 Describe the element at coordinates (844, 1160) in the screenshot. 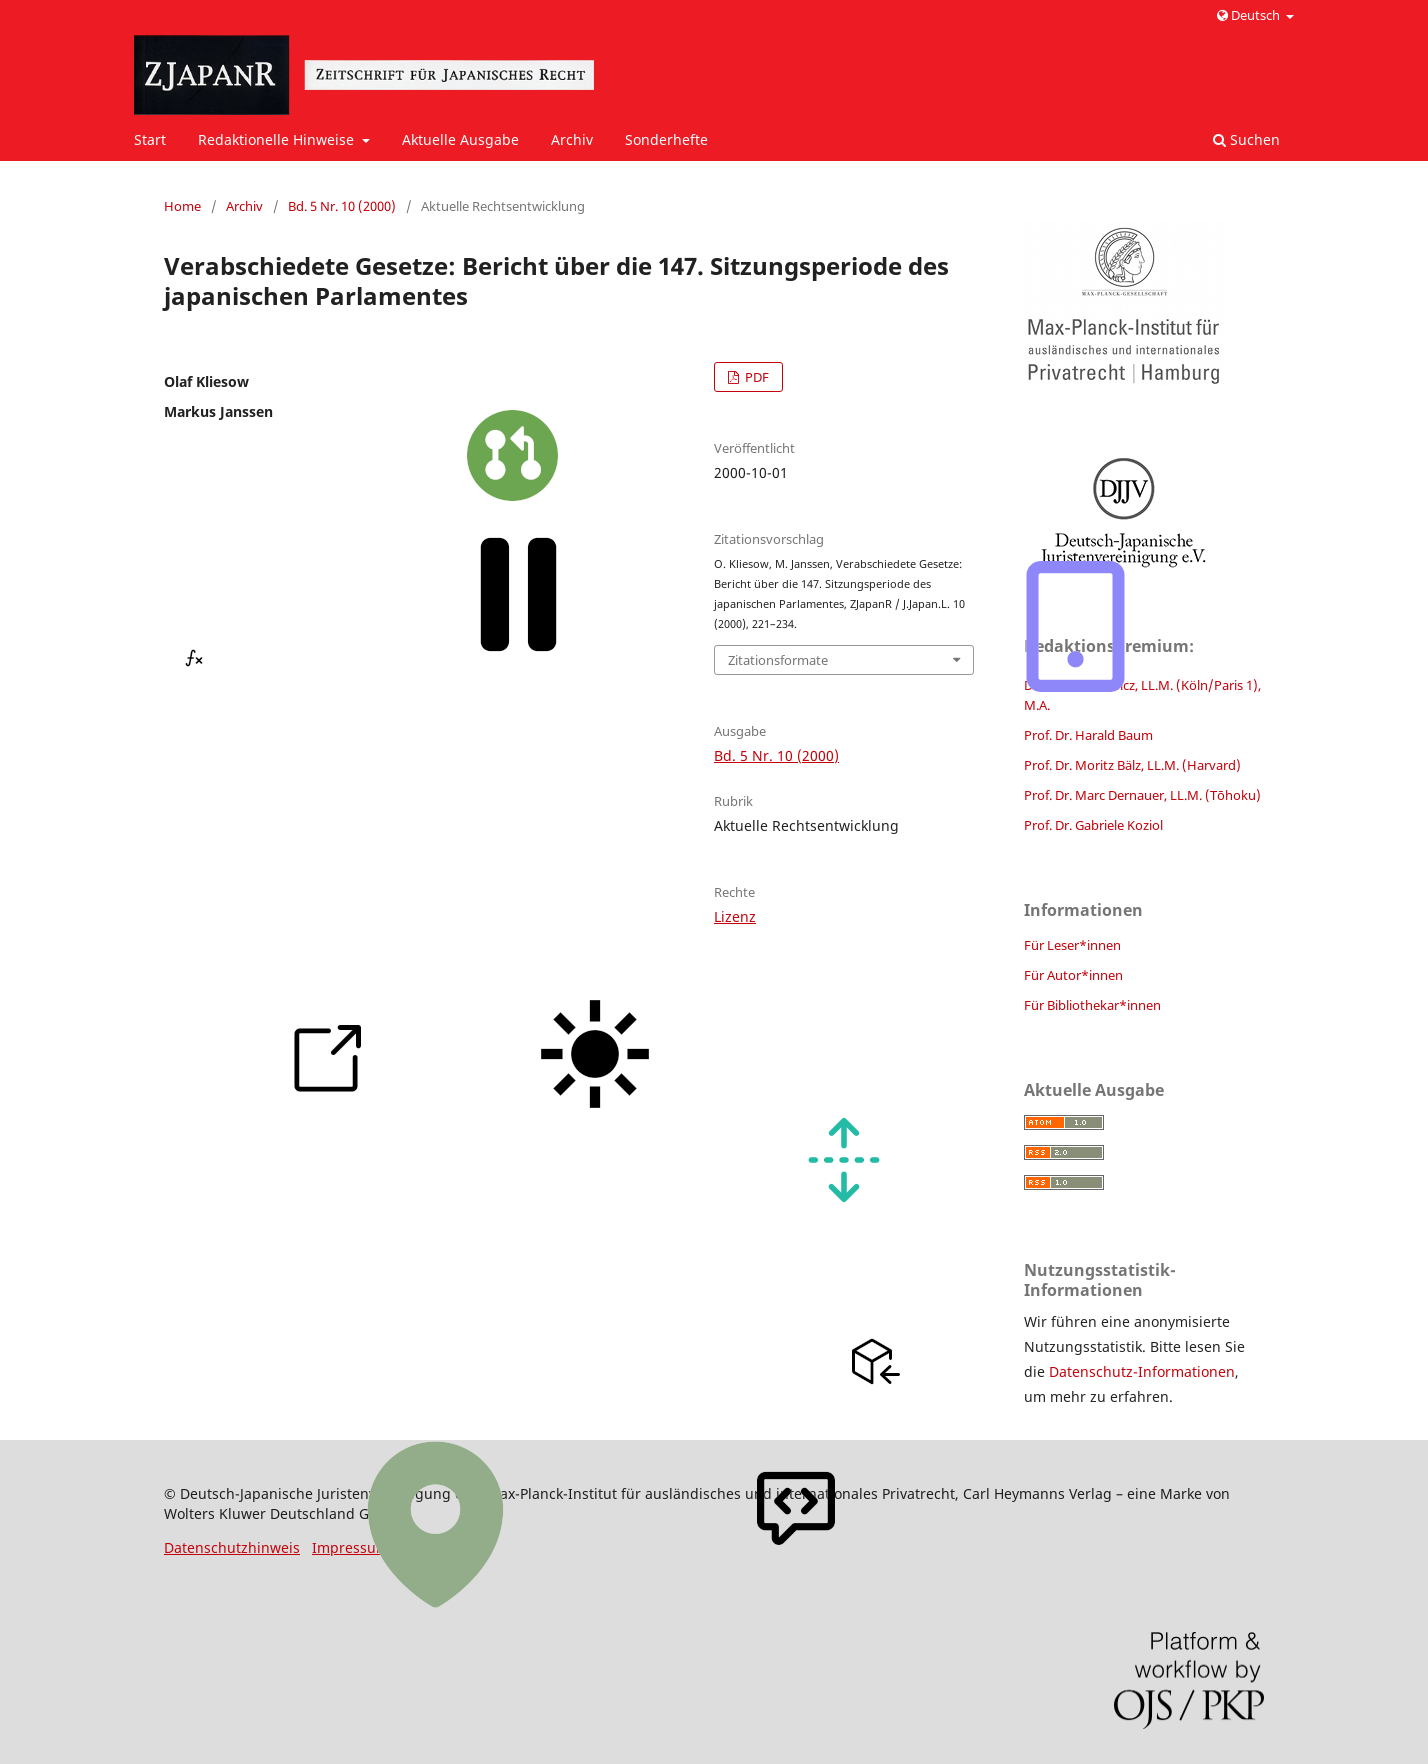

I see `expand collapsed content` at that location.